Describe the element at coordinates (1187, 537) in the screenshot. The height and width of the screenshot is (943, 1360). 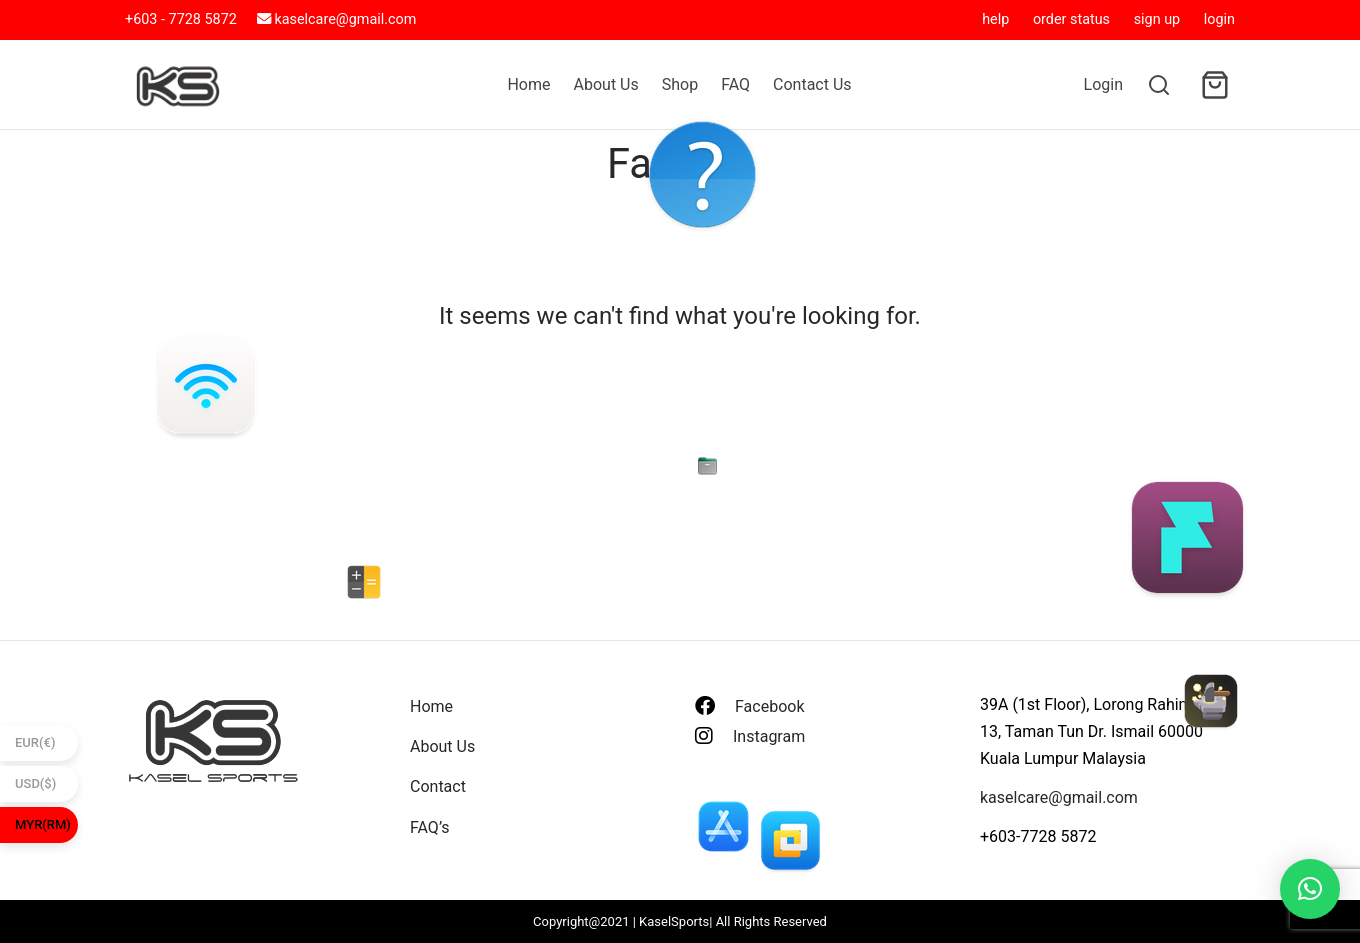
I see `open fightcade app` at that location.